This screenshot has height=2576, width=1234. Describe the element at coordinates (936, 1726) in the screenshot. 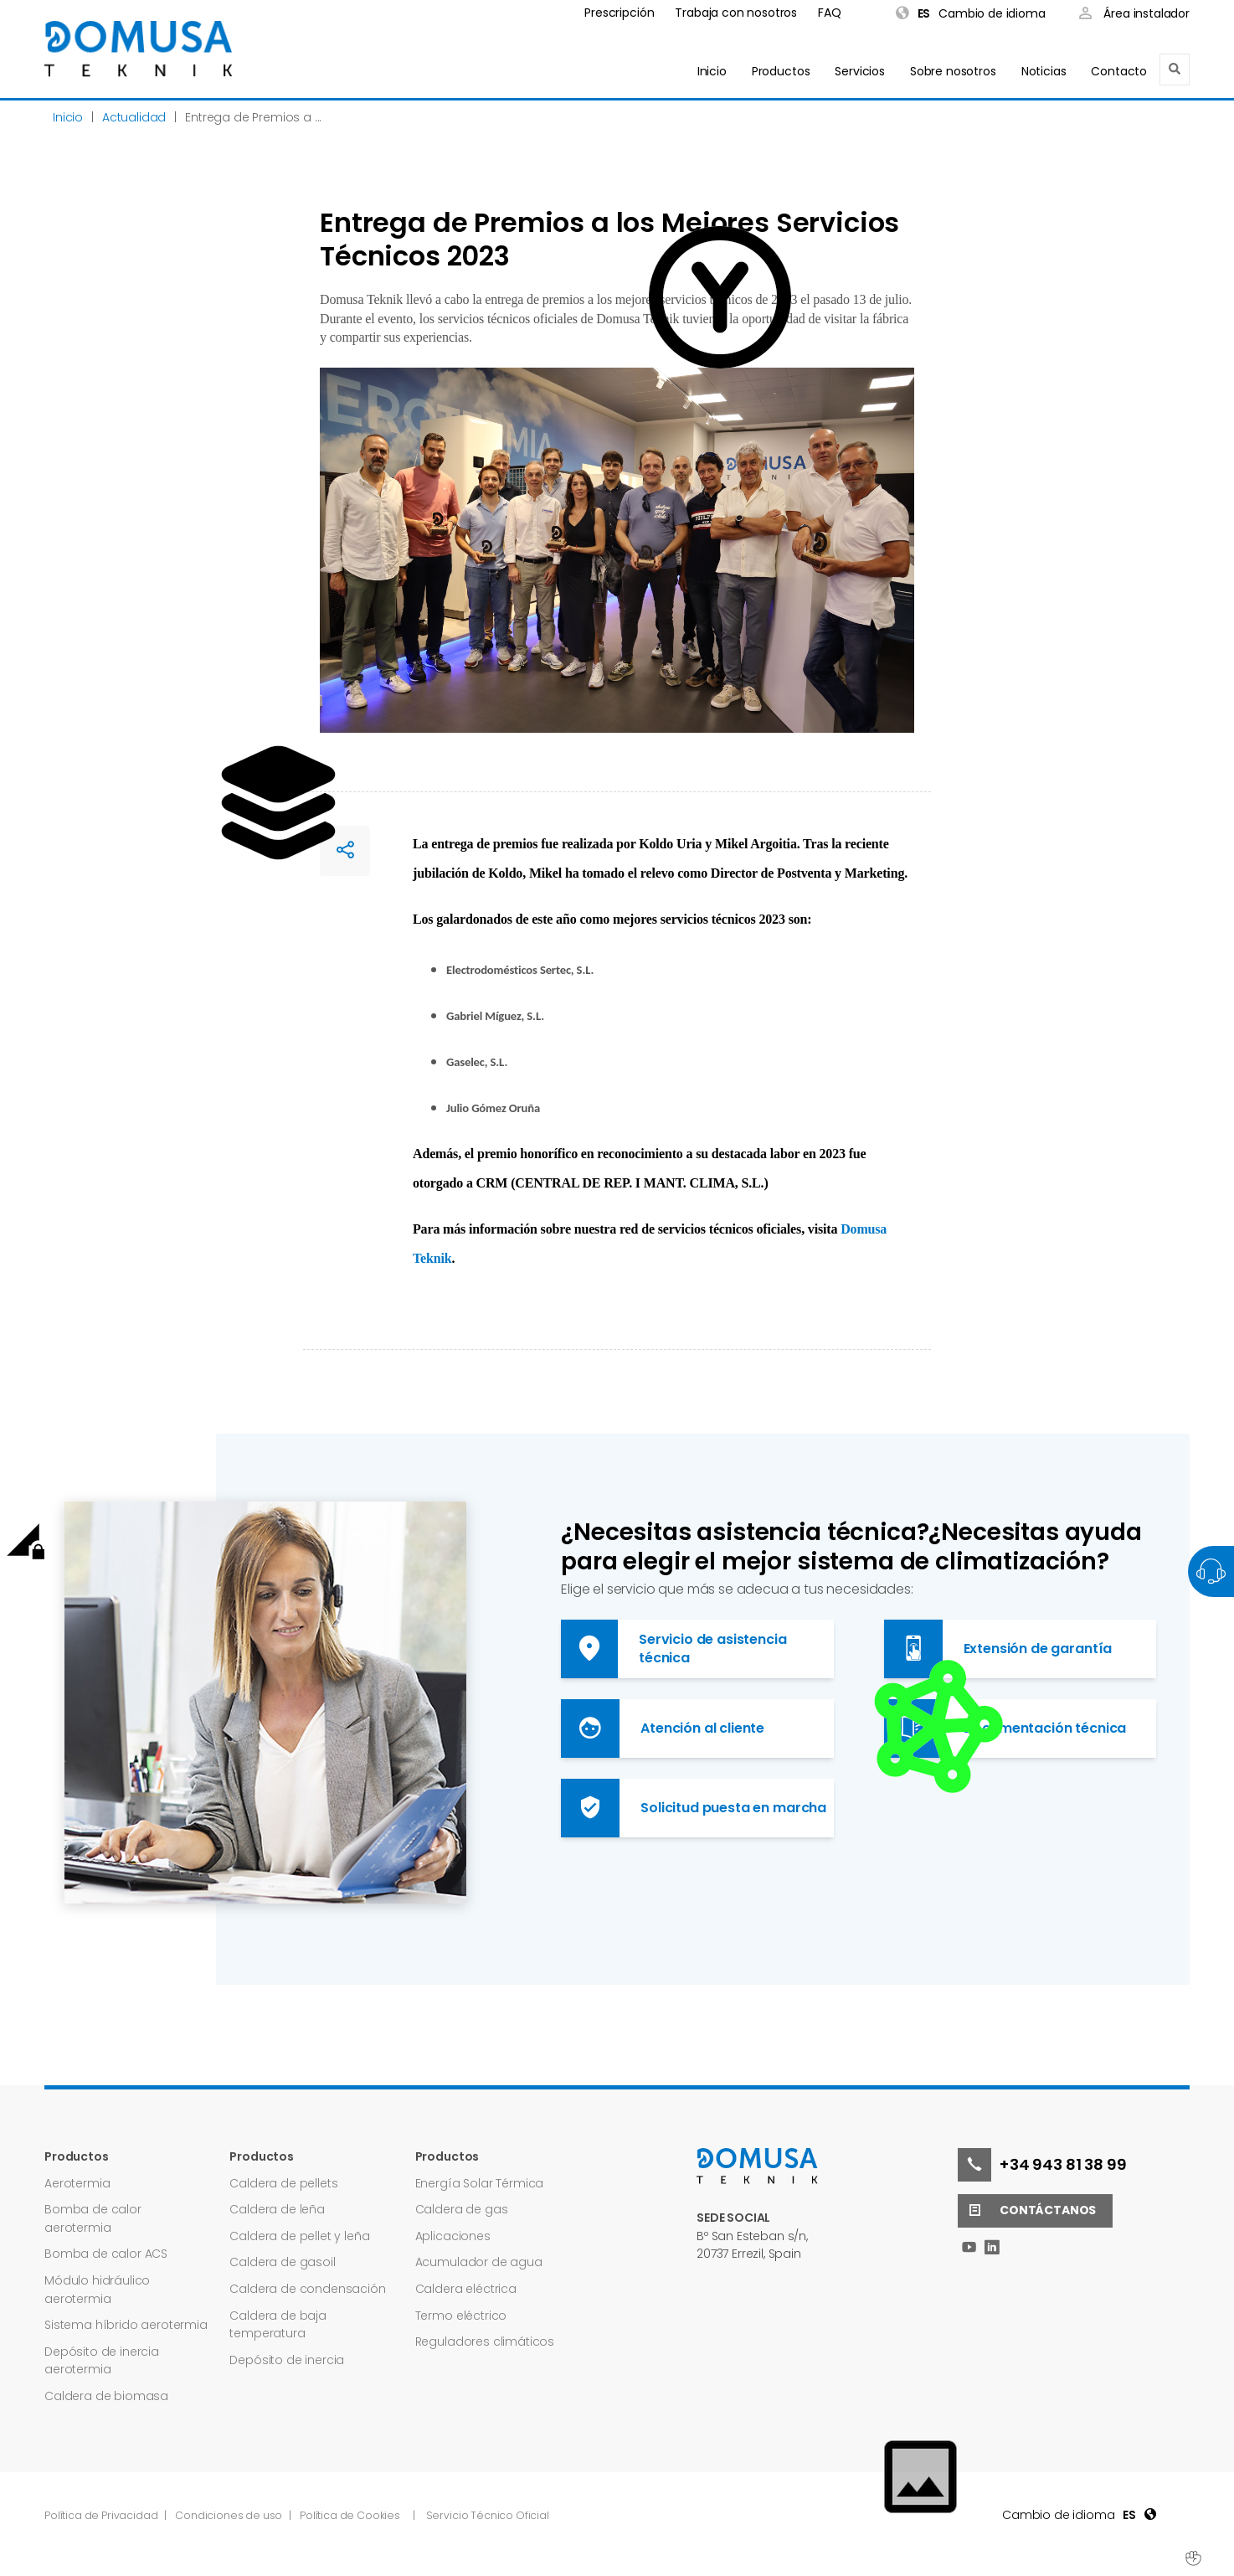

I see `connect to the fediverse network` at that location.